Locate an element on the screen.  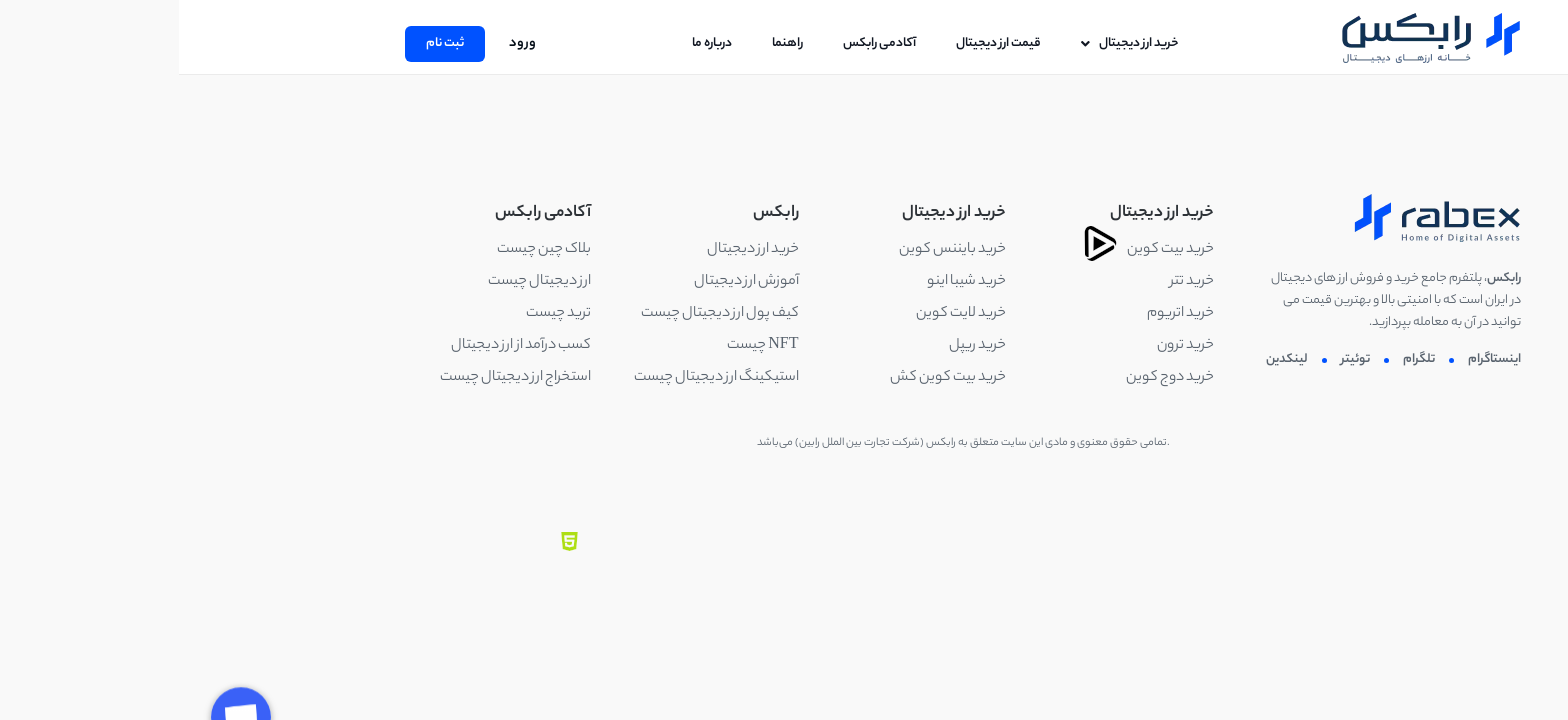
indicates content built with HTML5 technology is located at coordinates (569, 541).